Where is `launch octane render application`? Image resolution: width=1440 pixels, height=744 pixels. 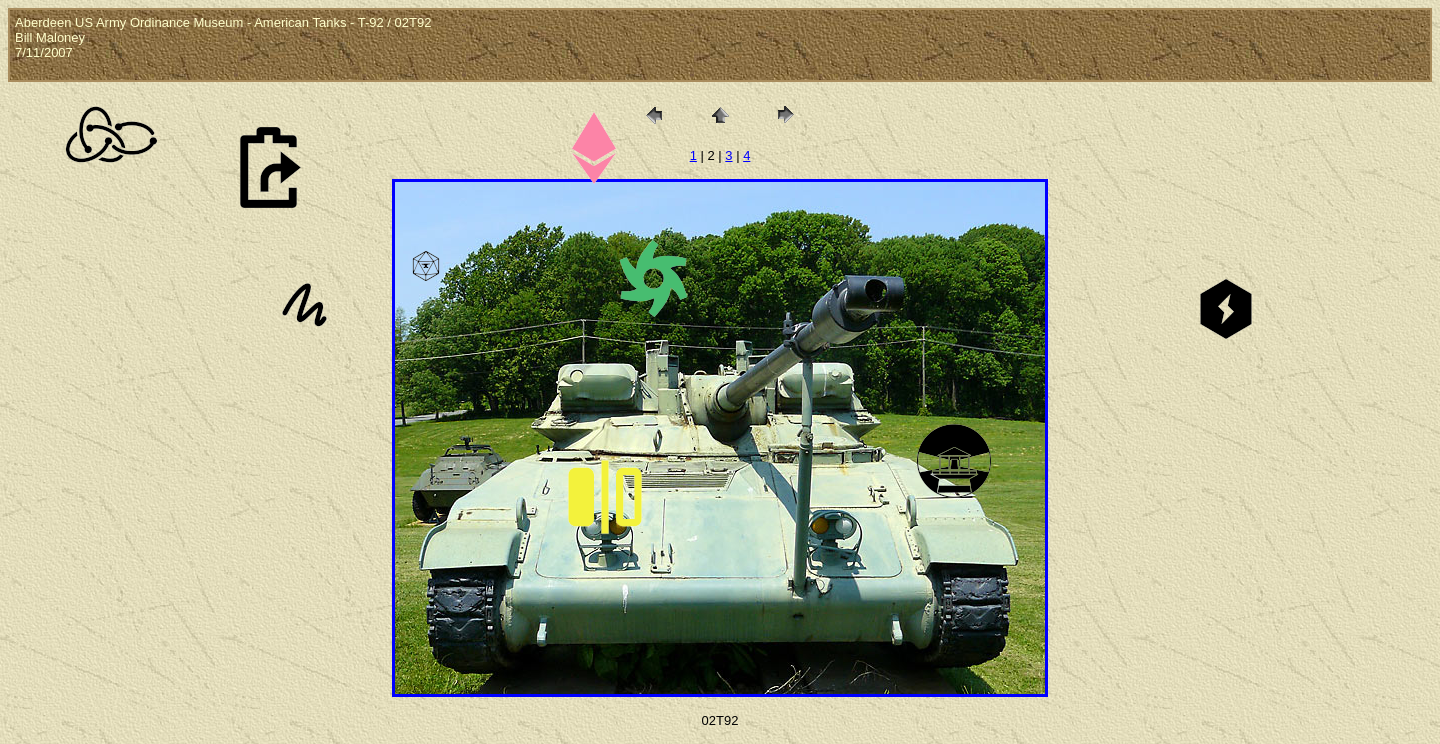 launch octane render application is located at coordinates (653, 278).